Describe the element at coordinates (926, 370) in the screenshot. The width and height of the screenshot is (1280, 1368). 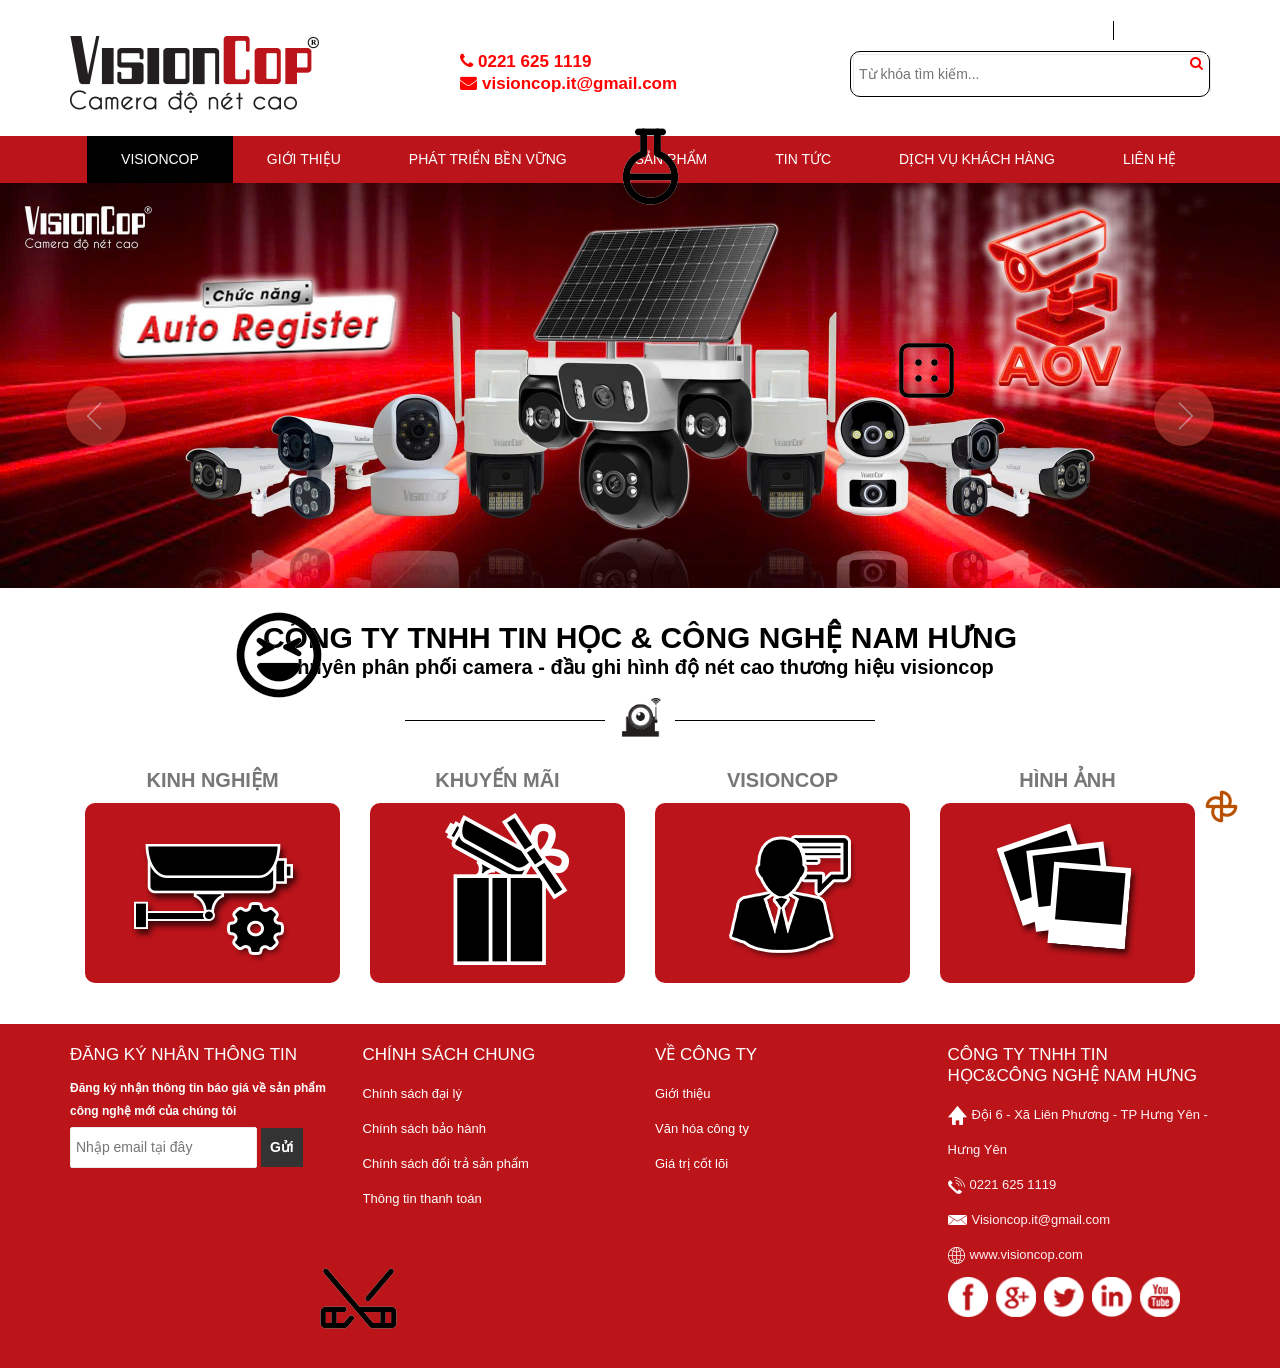
I see `roll or randomize with a value of four` at that location.